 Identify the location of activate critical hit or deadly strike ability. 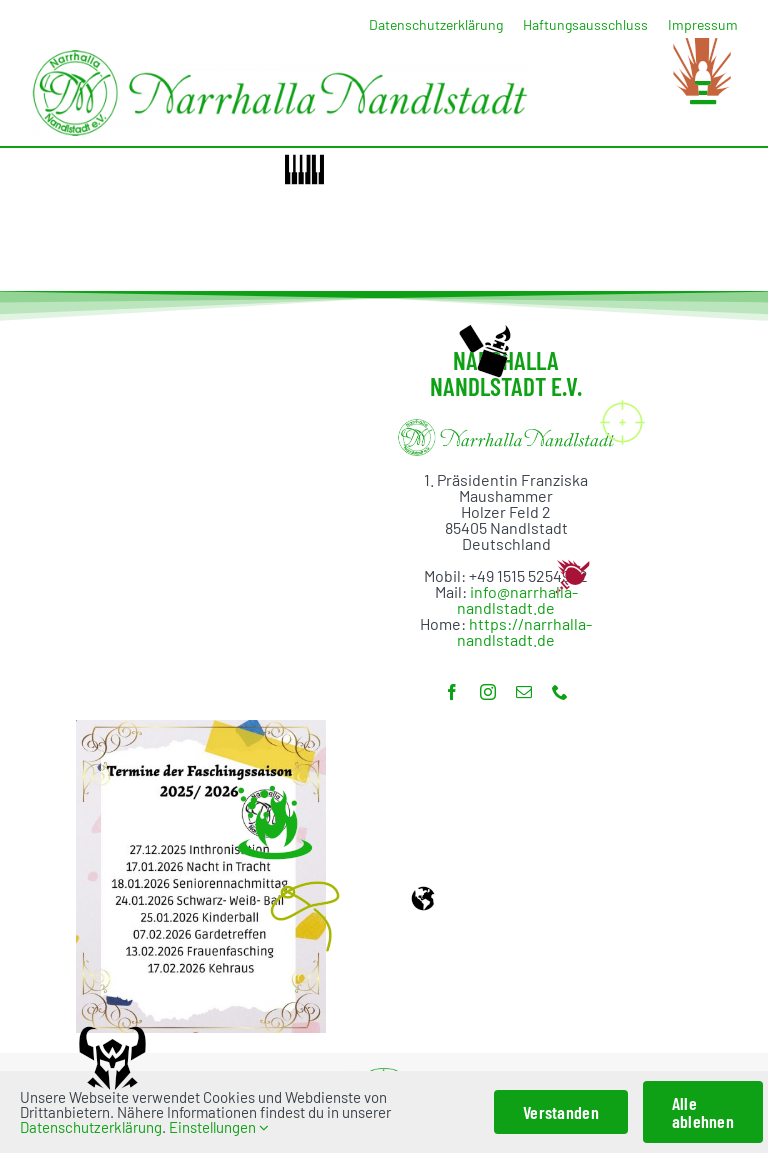
(702, 67).